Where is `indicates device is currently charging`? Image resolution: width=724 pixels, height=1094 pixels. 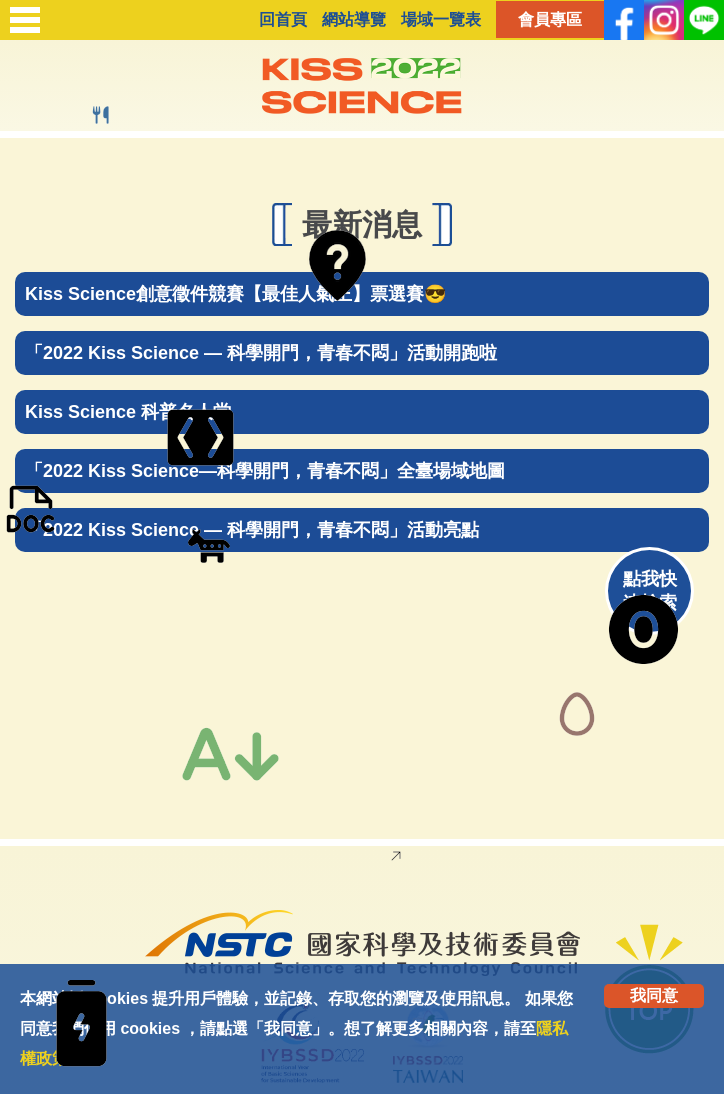 indicates device is currently charging is located at coordinates (81, 1024).